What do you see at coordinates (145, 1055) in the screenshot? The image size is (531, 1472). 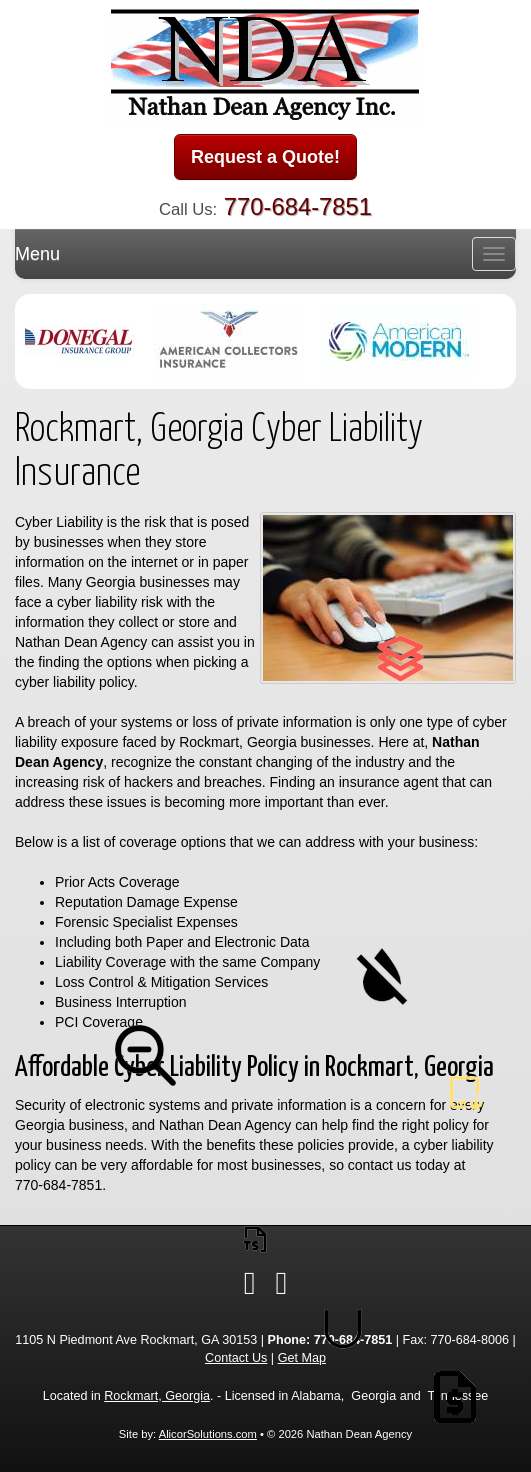 I see `zoom out to see more content` at bounding box center [145, 1055].